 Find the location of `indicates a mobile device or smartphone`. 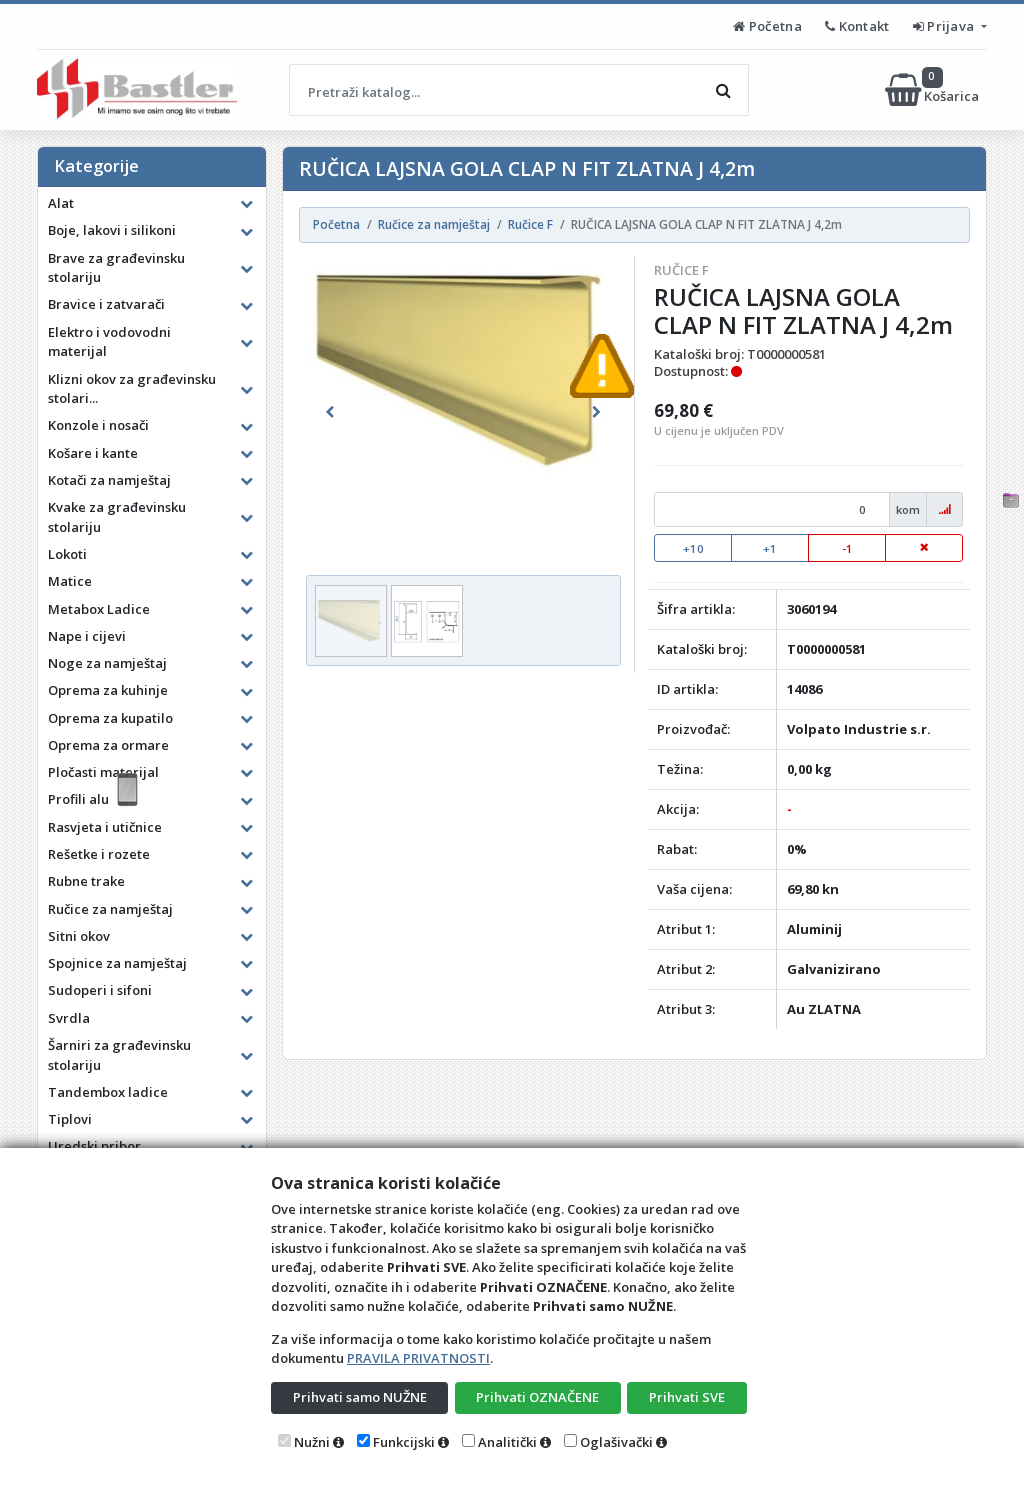

indicates a mobile device or smartphone is located at coordinates (127, 789).